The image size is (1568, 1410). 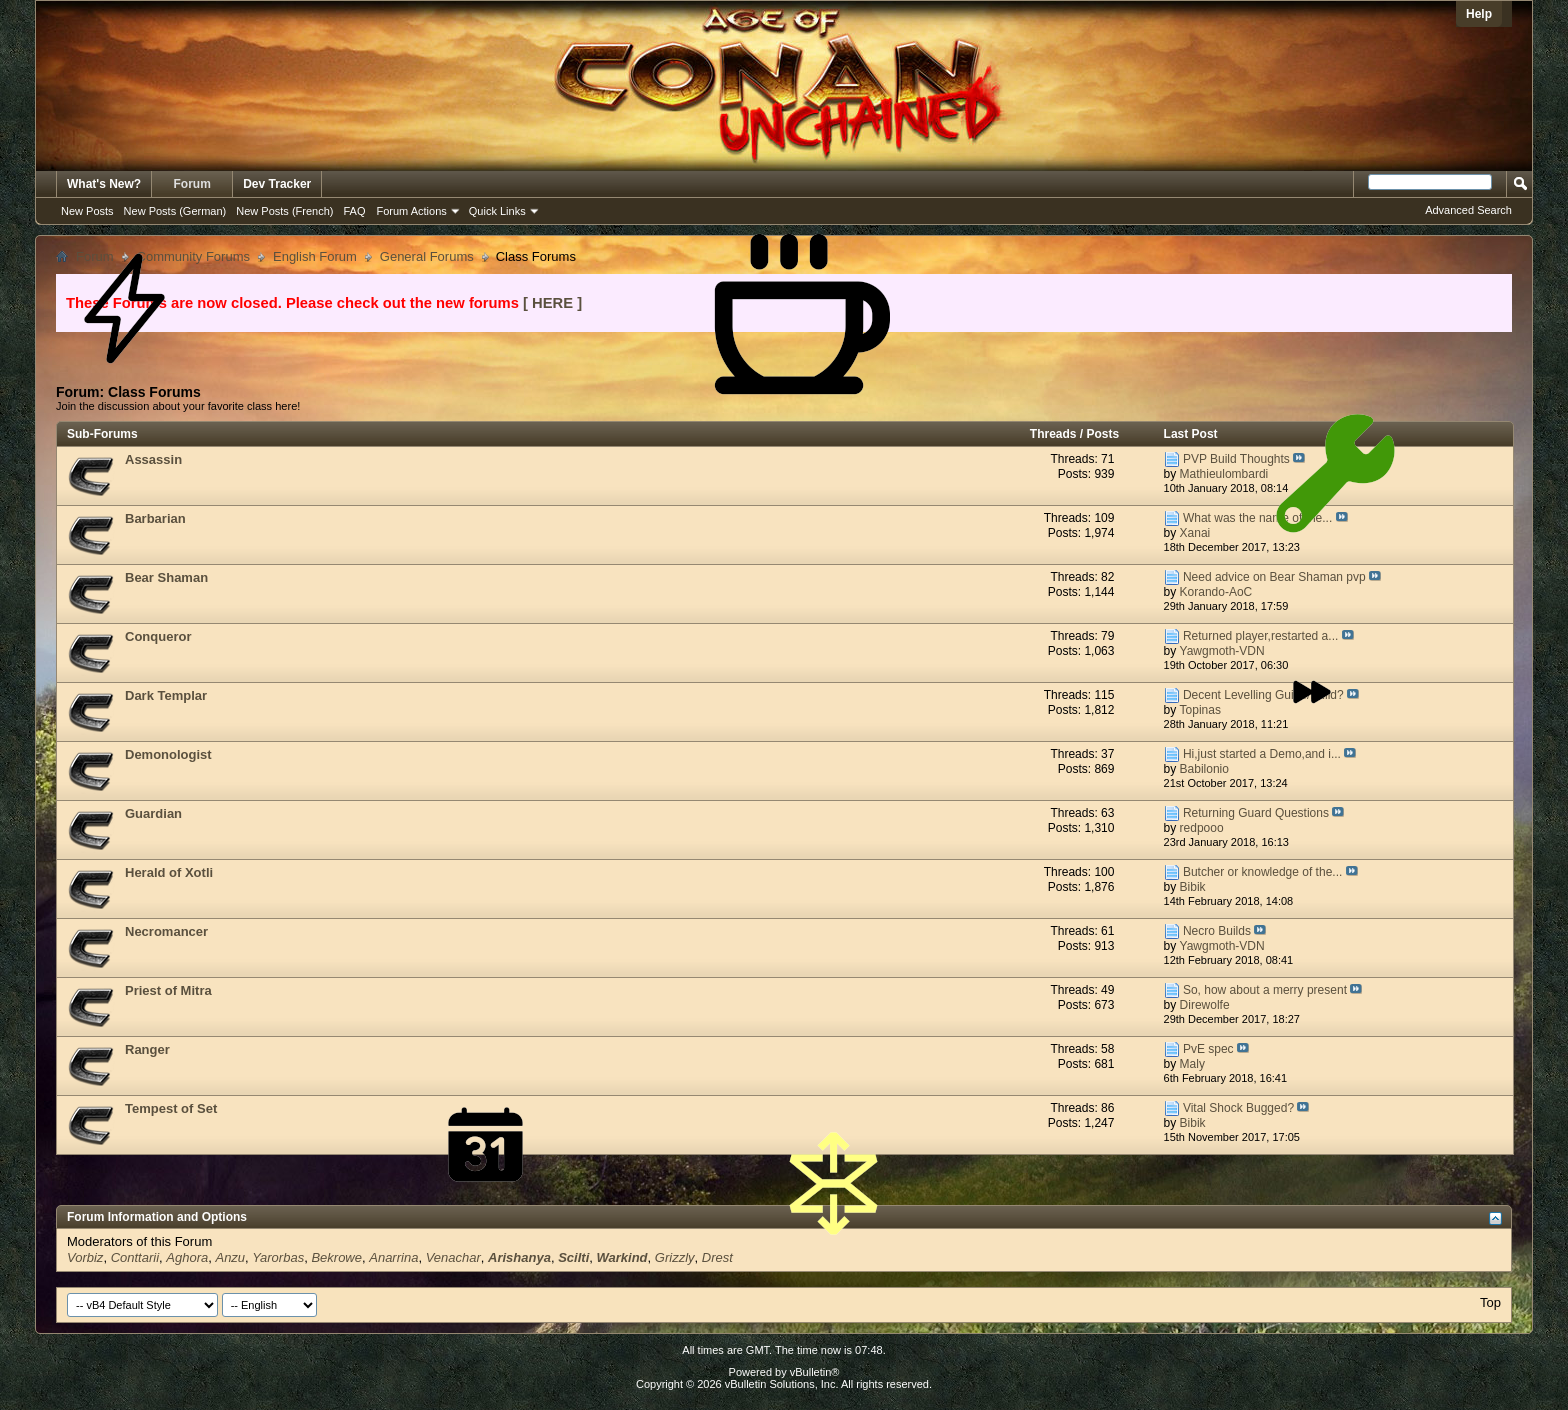 I want to click on toggle flash on for camera, so click(x=124, y=308).